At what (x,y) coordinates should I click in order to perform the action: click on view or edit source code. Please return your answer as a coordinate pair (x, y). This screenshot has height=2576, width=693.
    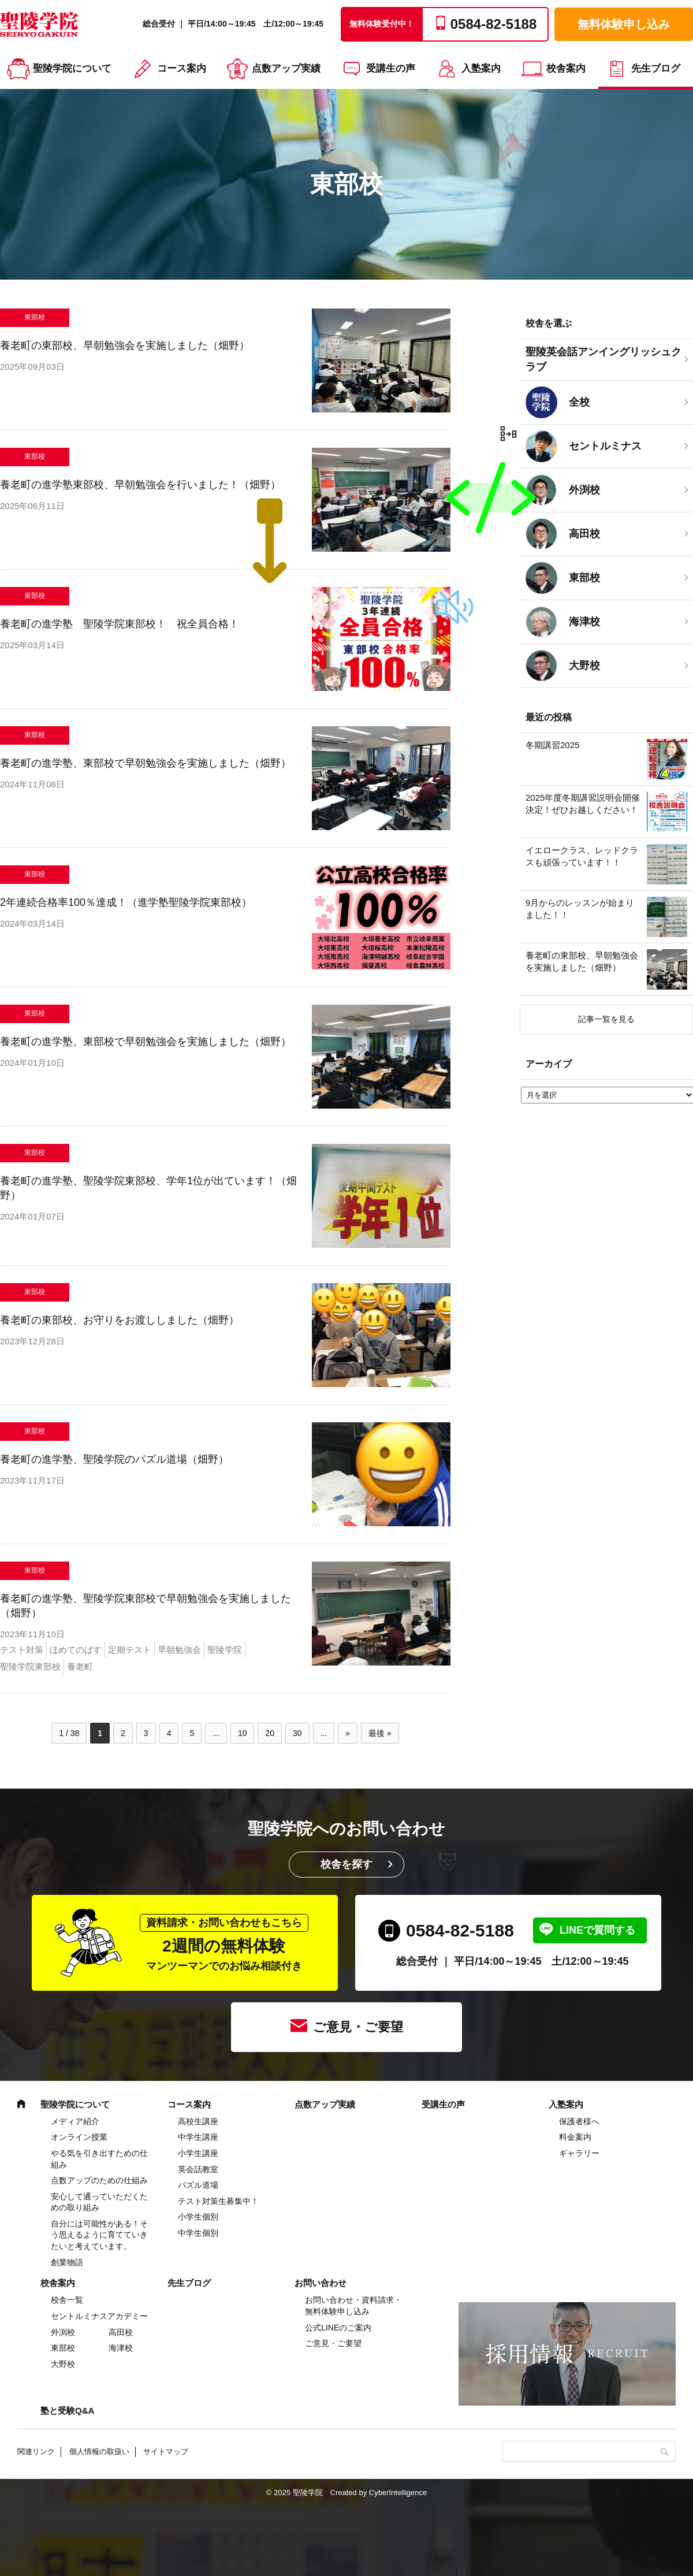
    Looking at the image, I should click on (490, 497).